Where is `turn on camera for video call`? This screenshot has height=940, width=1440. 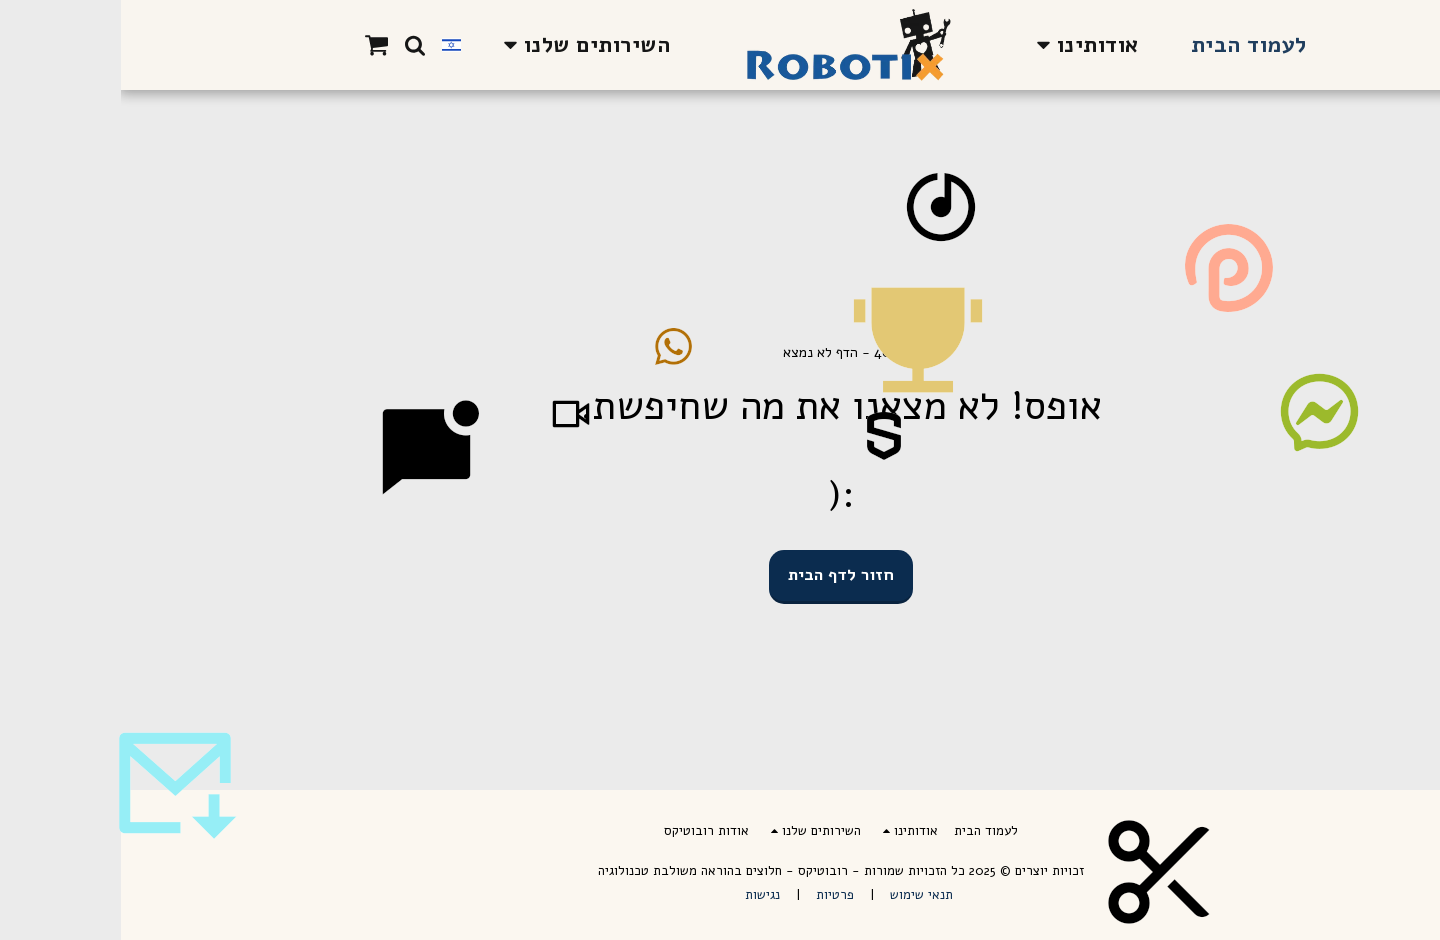
turn on camera for video call is located at coordinates (571, 414).